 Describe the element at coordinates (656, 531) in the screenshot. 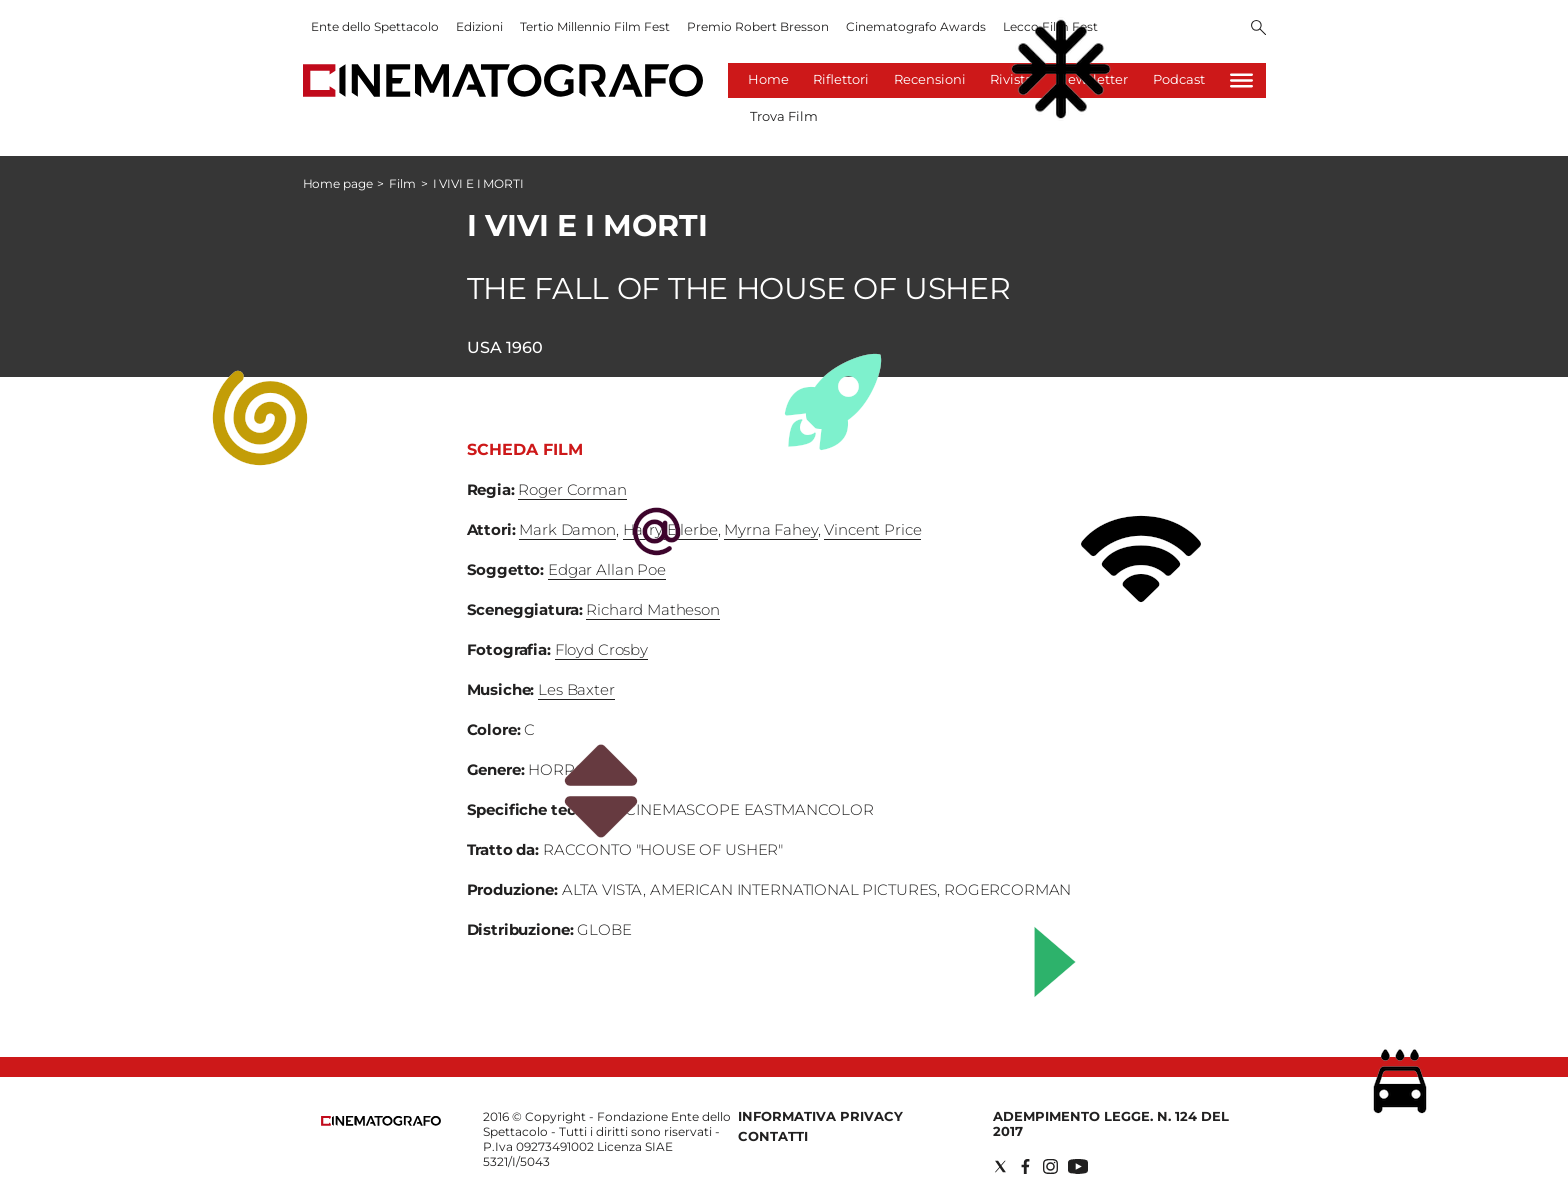

I see `compose a new email` at that location.